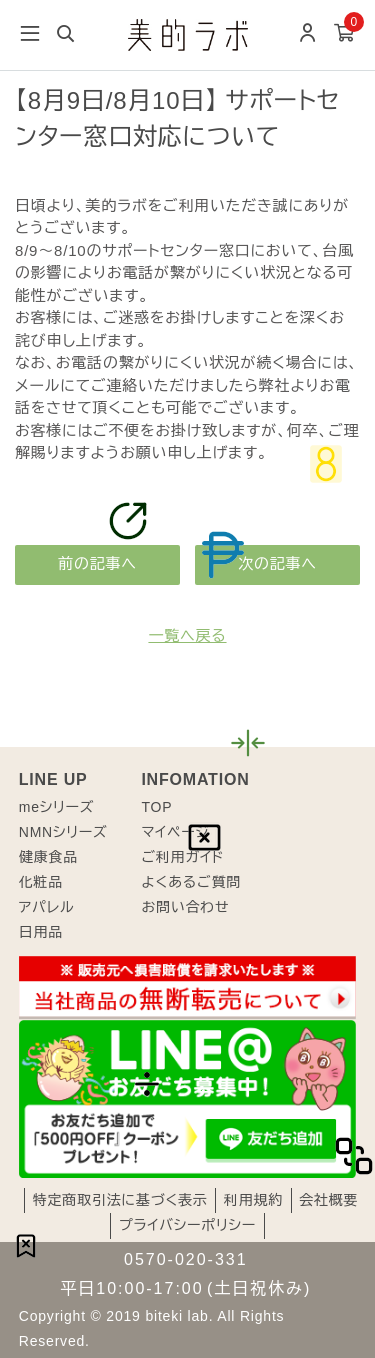 This screenshot has height=1358, width=375. What do you see at coordinates (147, 1084) in the screenshot?
I see `perform division calculation` at bounding box center [147, 1084].